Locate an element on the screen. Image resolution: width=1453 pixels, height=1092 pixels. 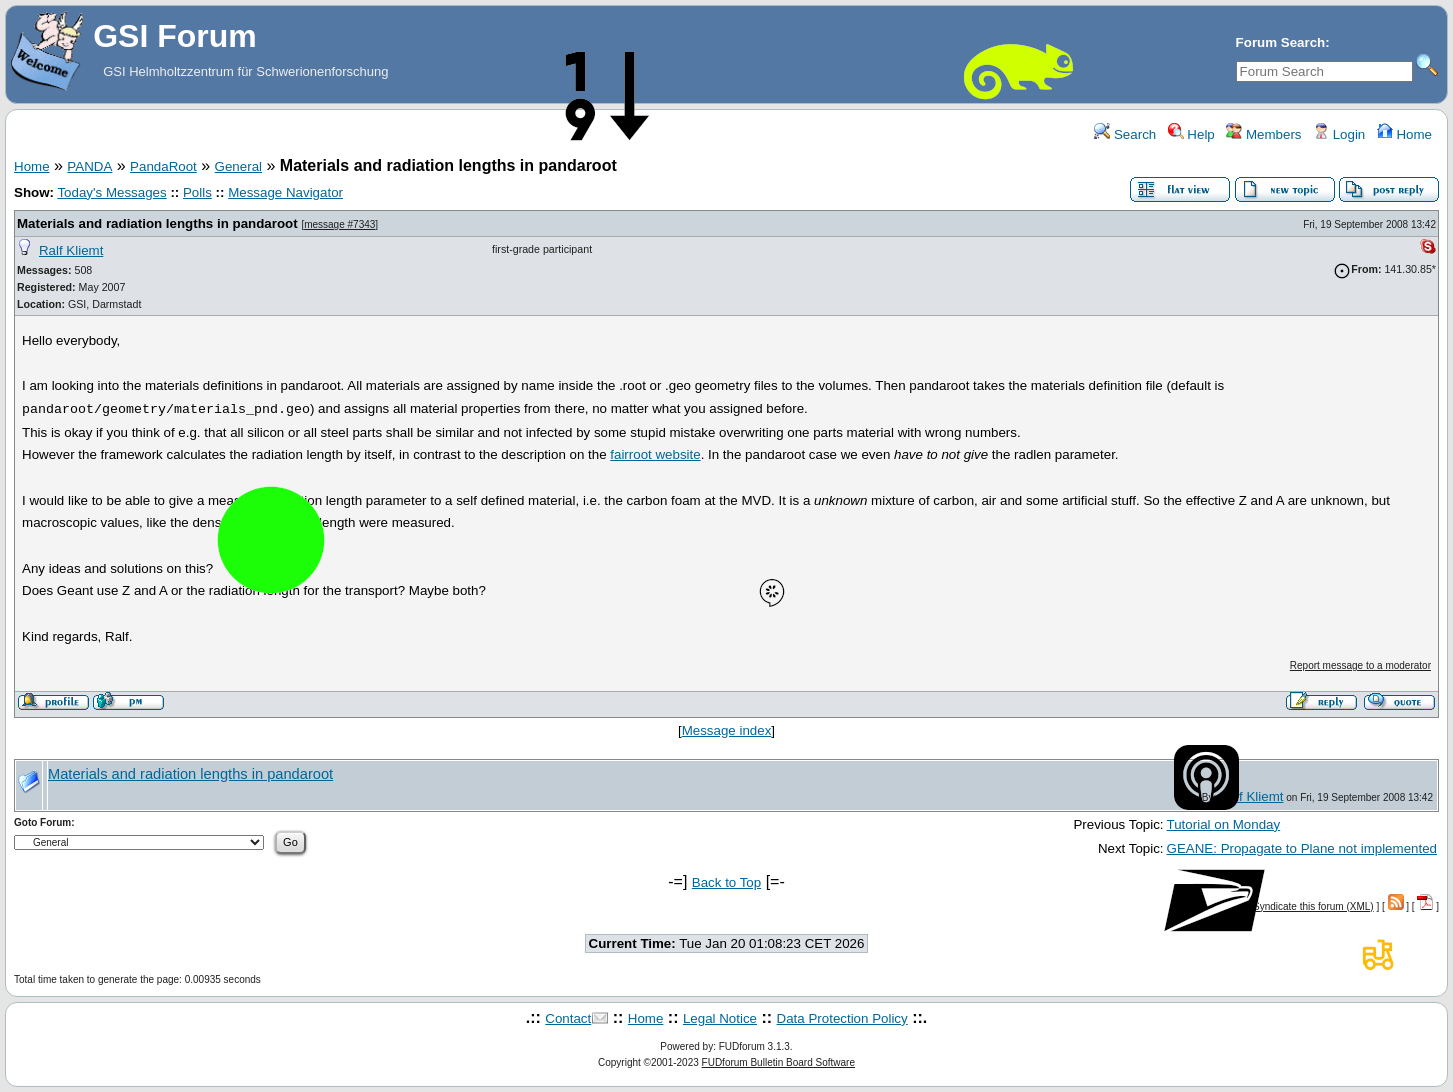
open apple podcasts app is located at coordinates (1206, 777).